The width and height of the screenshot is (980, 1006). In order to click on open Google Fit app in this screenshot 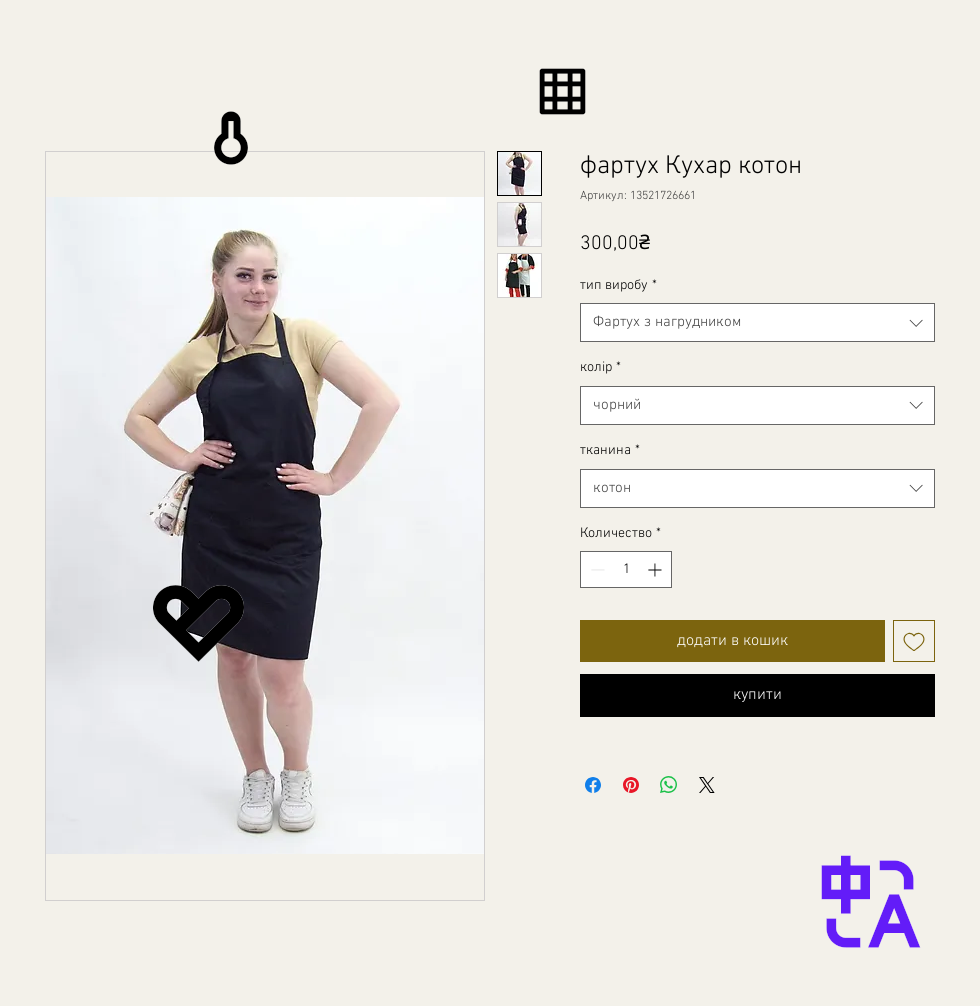, I will do `click(198, 623)`.